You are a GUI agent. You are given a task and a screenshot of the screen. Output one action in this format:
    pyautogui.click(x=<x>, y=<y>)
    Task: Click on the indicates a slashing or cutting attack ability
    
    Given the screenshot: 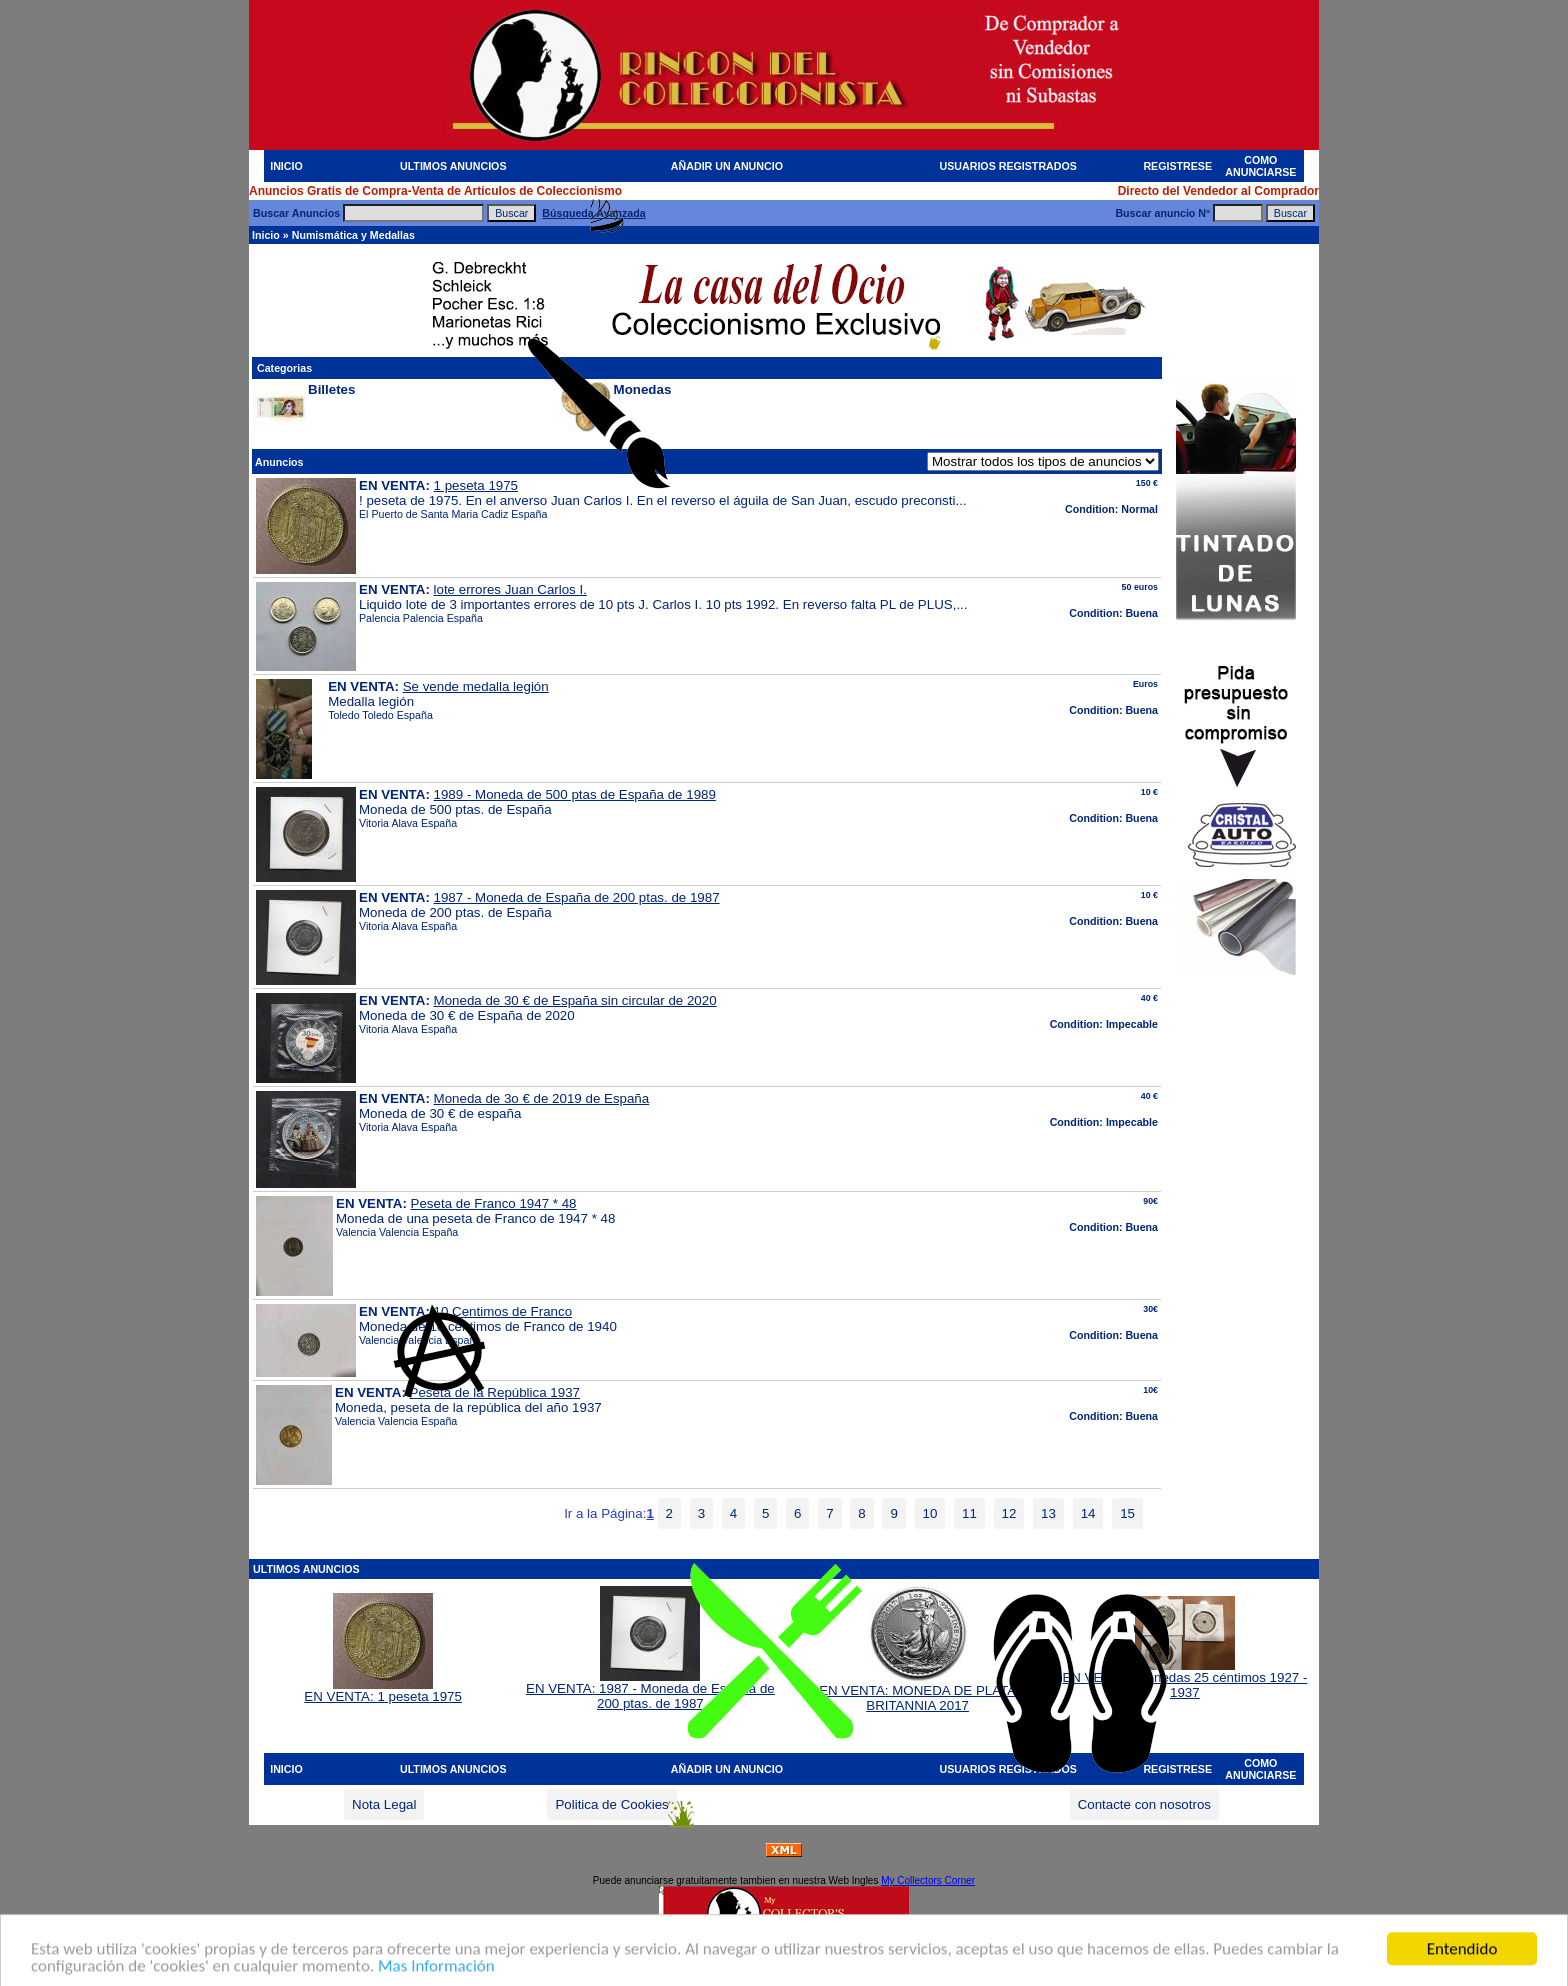 What is the action you would take?
    pyautogui.click(x=607, y=216)
    